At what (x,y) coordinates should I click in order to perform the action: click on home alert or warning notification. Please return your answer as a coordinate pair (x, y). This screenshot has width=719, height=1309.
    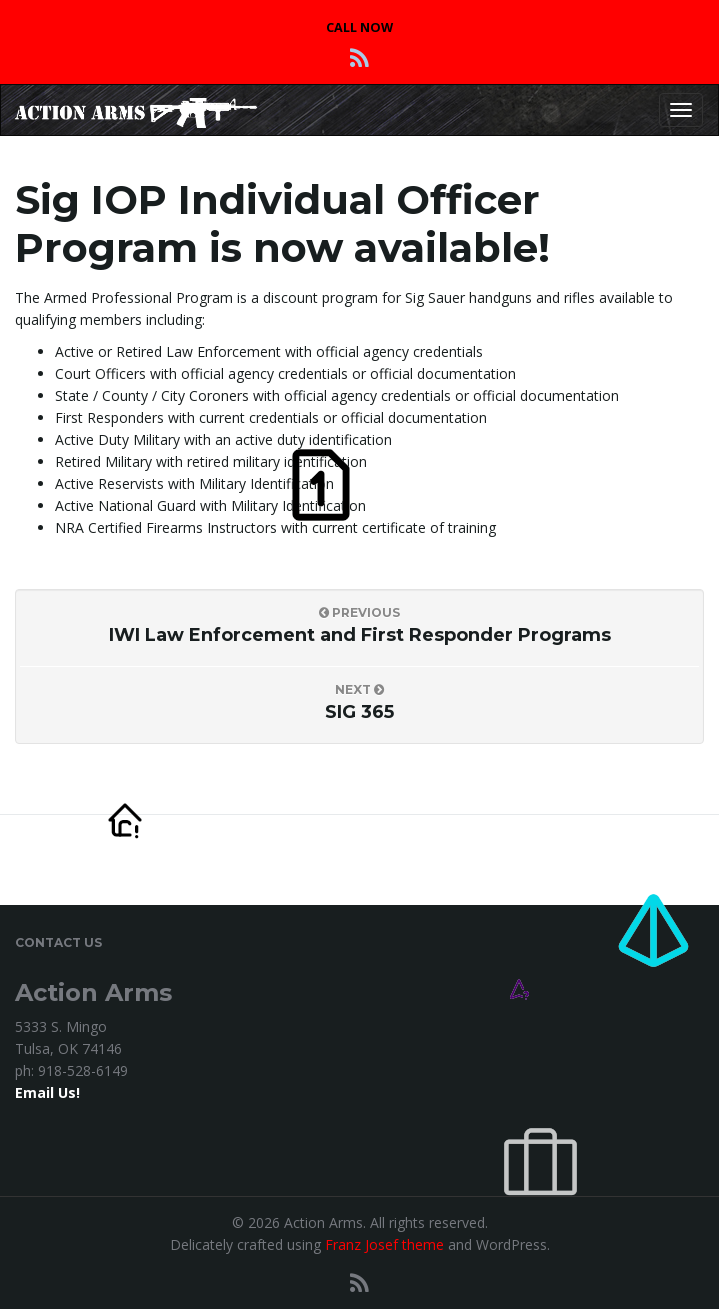
    Looking at the image, I should click on (125, 820).